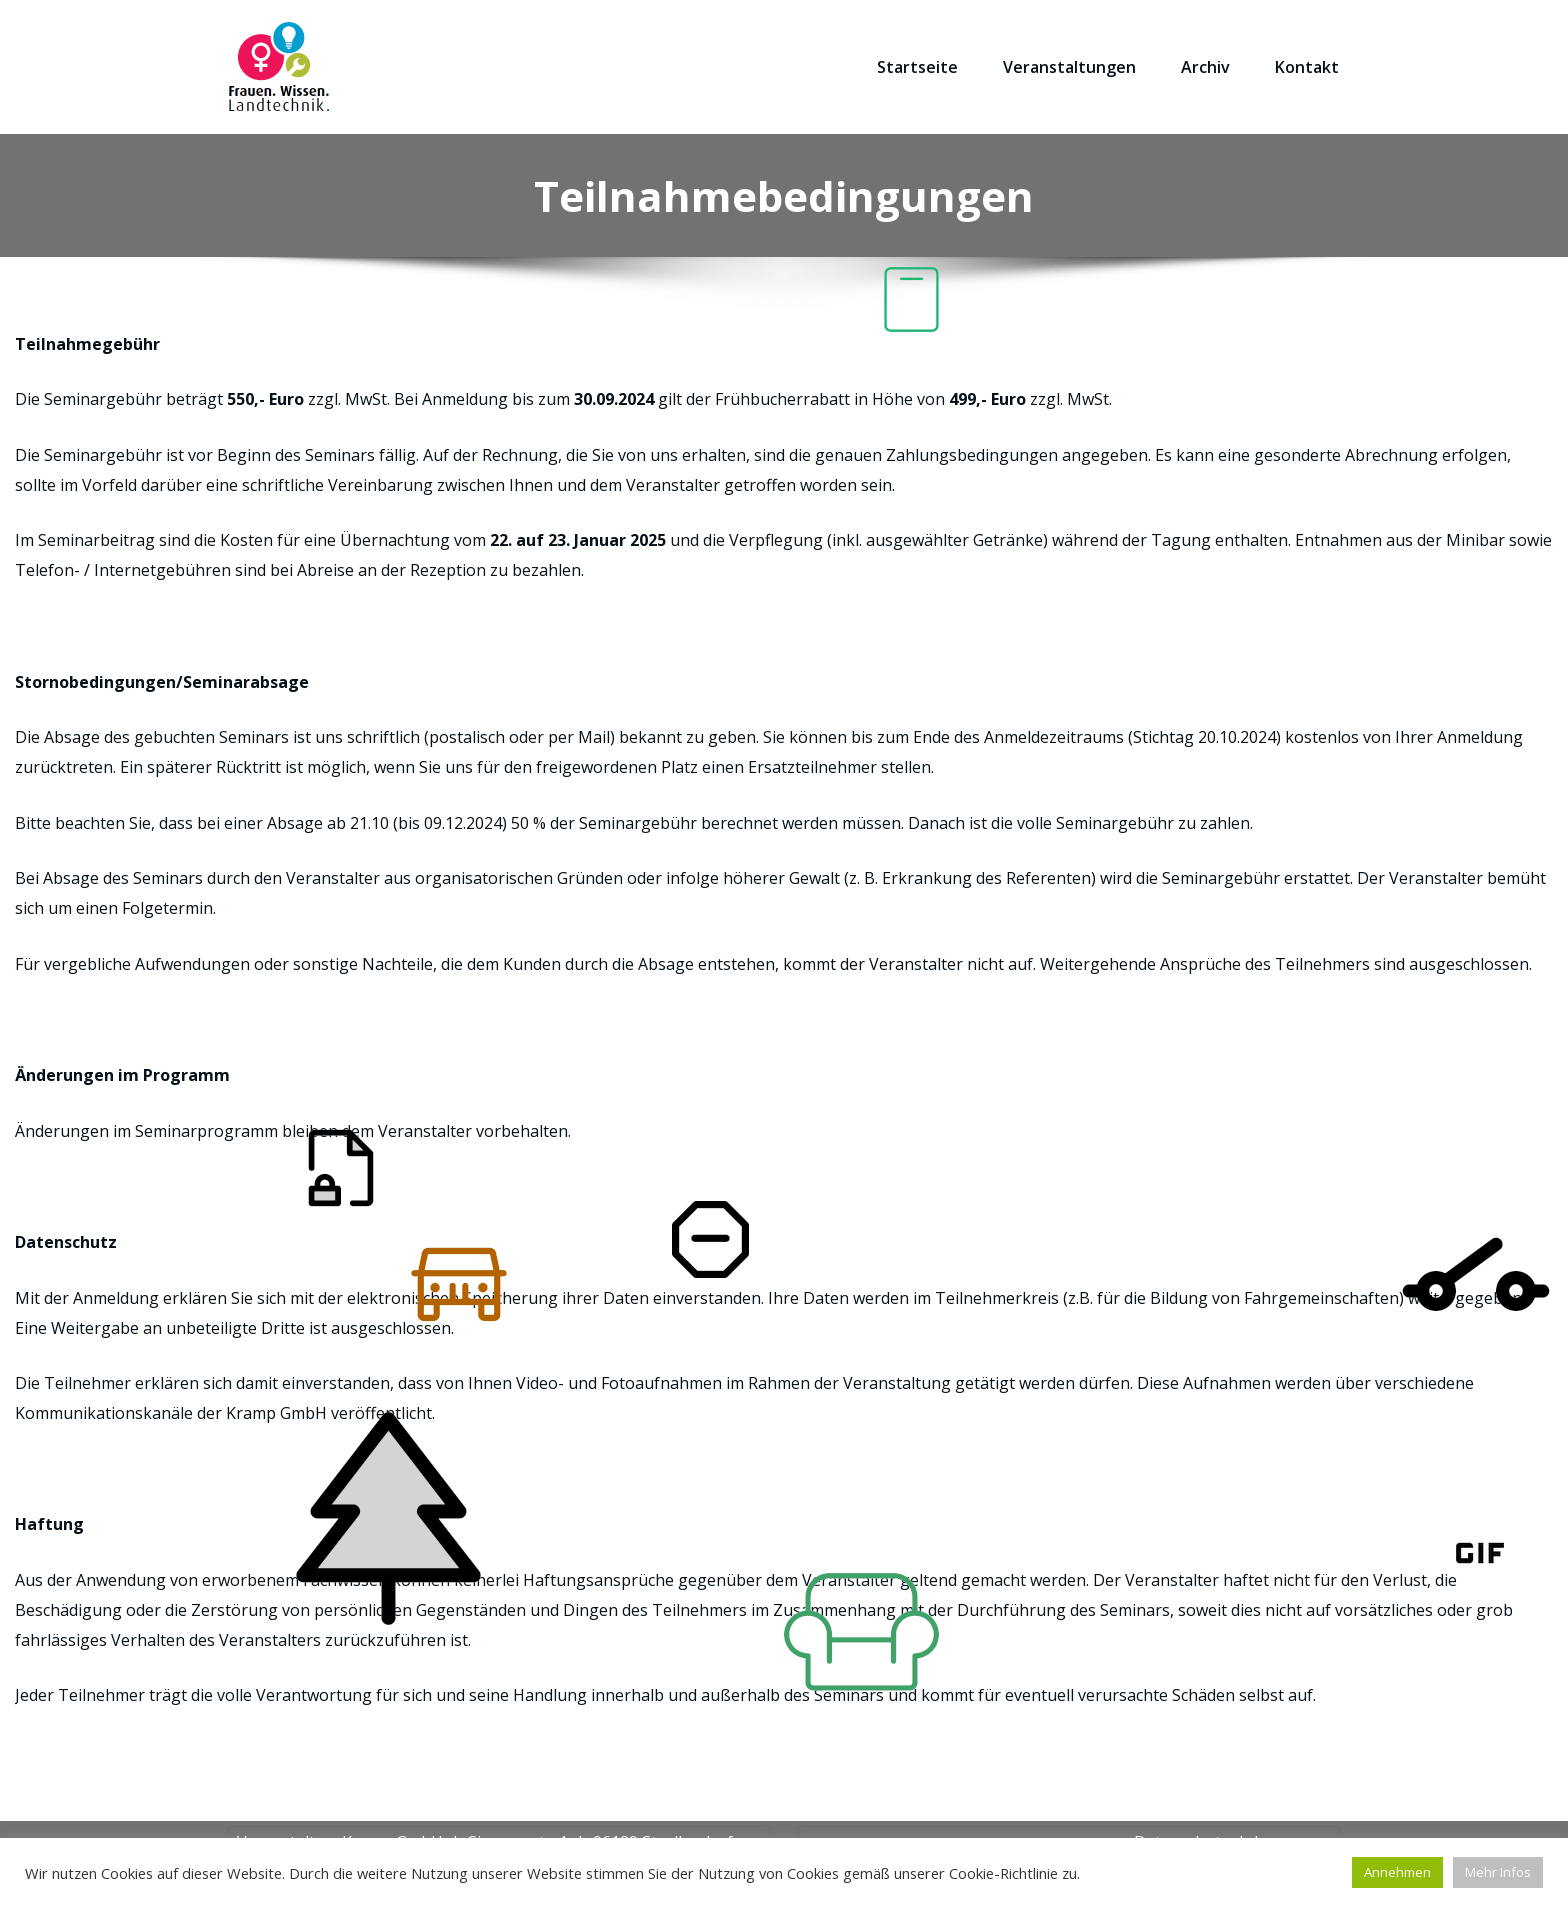 The height and width of the screenshot is (1907, 1568). Describe the element at coordinates (710, 1239) in the screenshot. I see `indicates blocked or restricted content` at that location.